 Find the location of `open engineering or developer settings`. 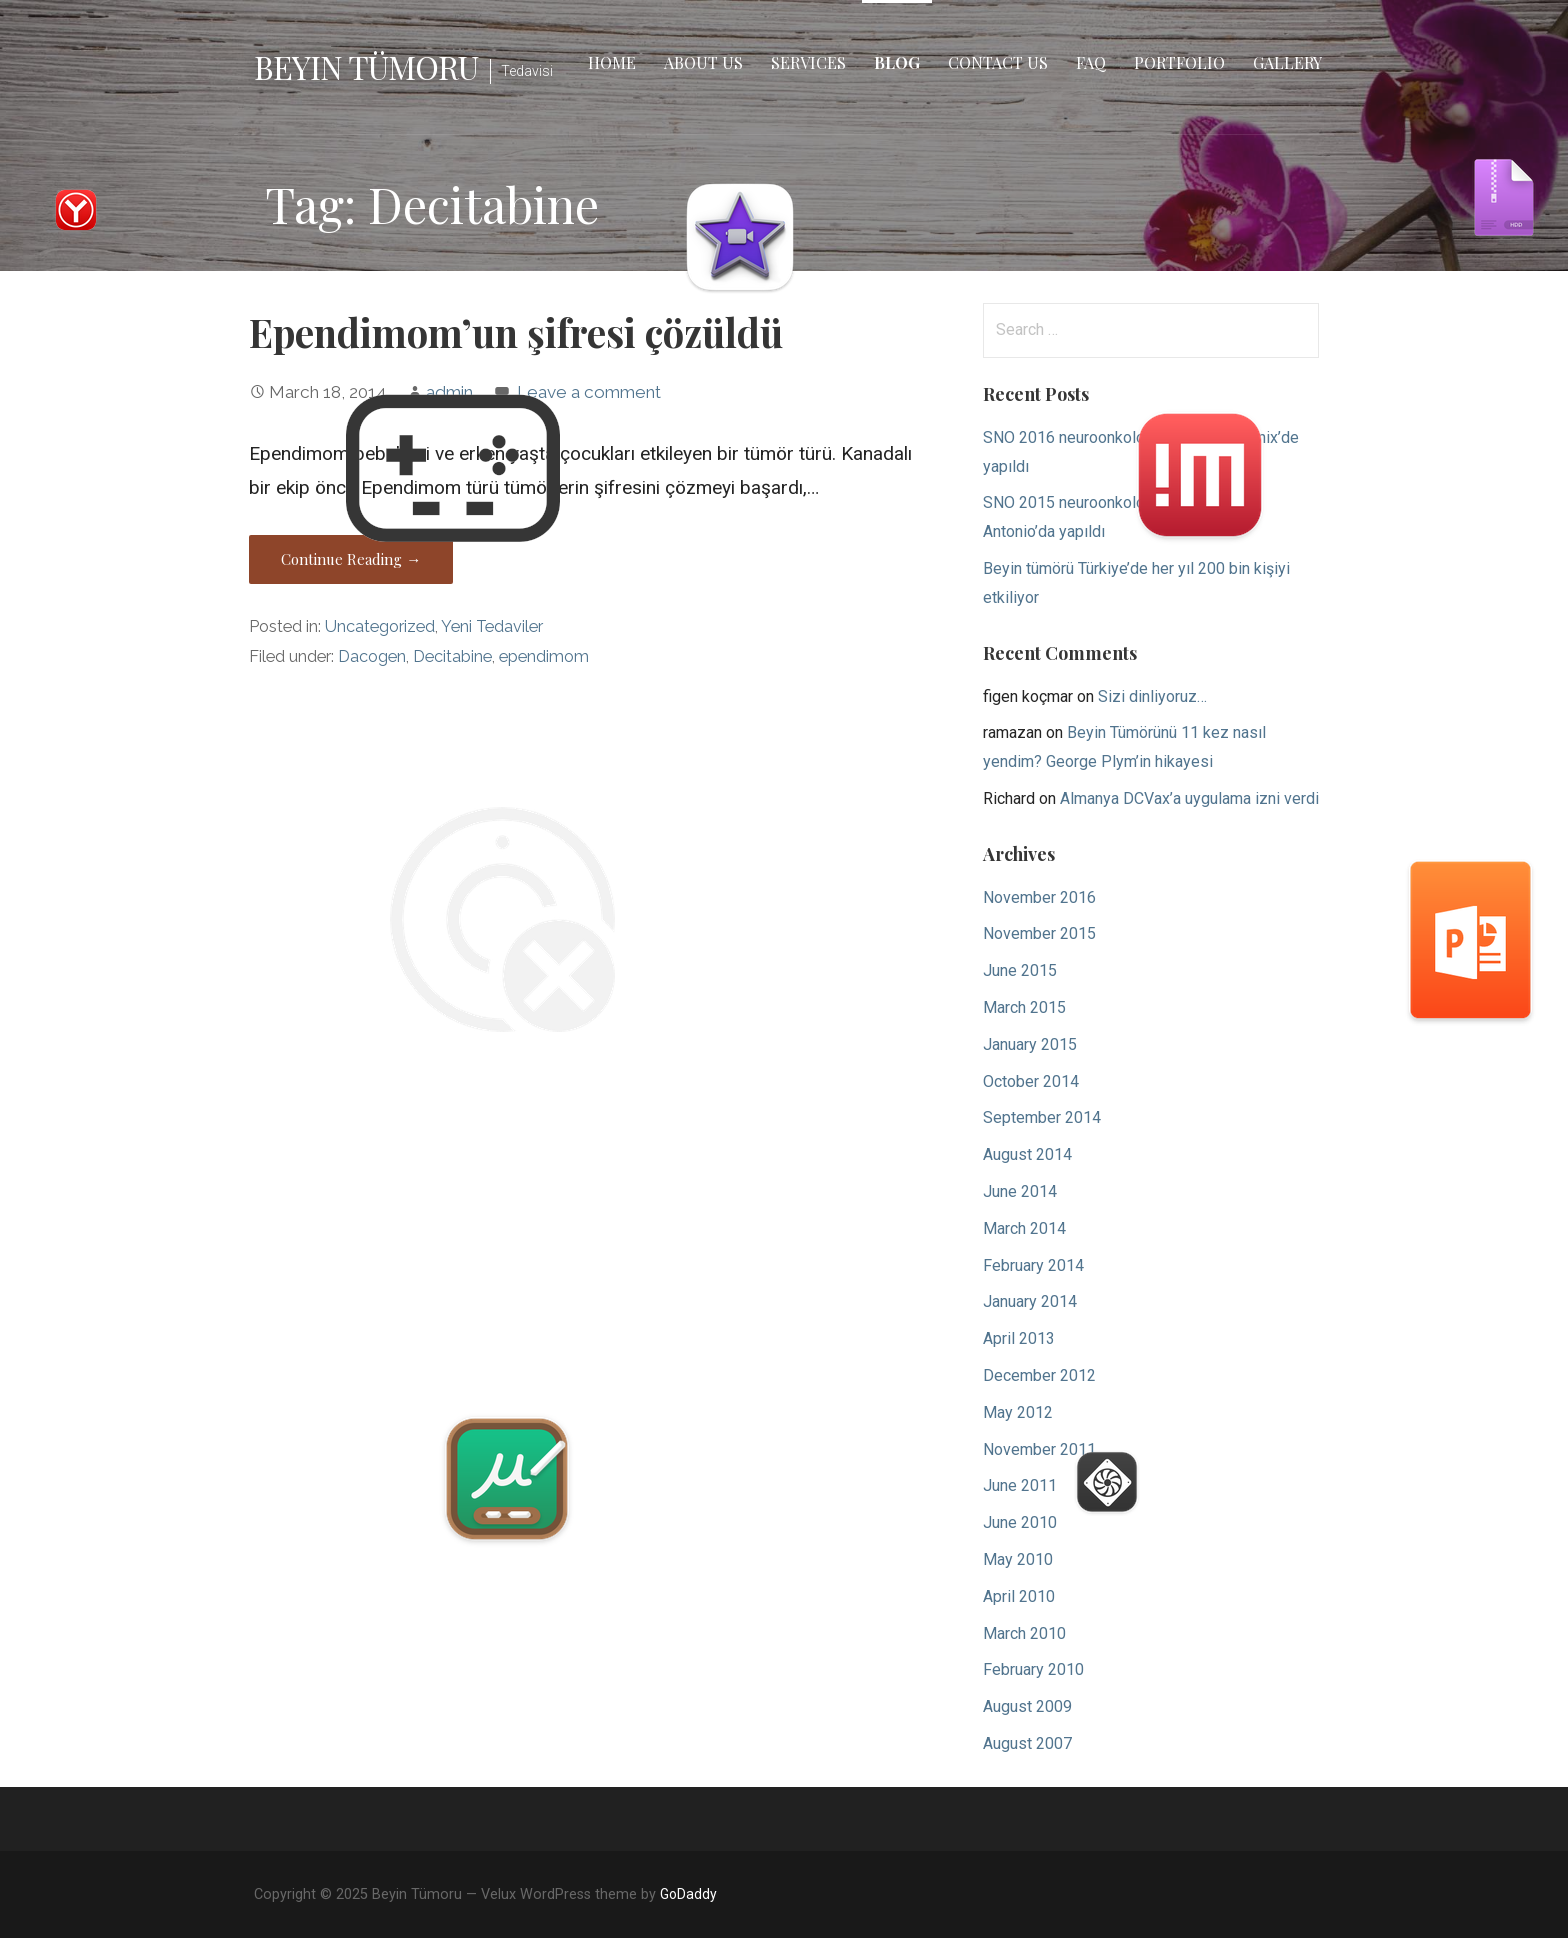

open engineering or developer settings is located at coordinates (1107, 1483).